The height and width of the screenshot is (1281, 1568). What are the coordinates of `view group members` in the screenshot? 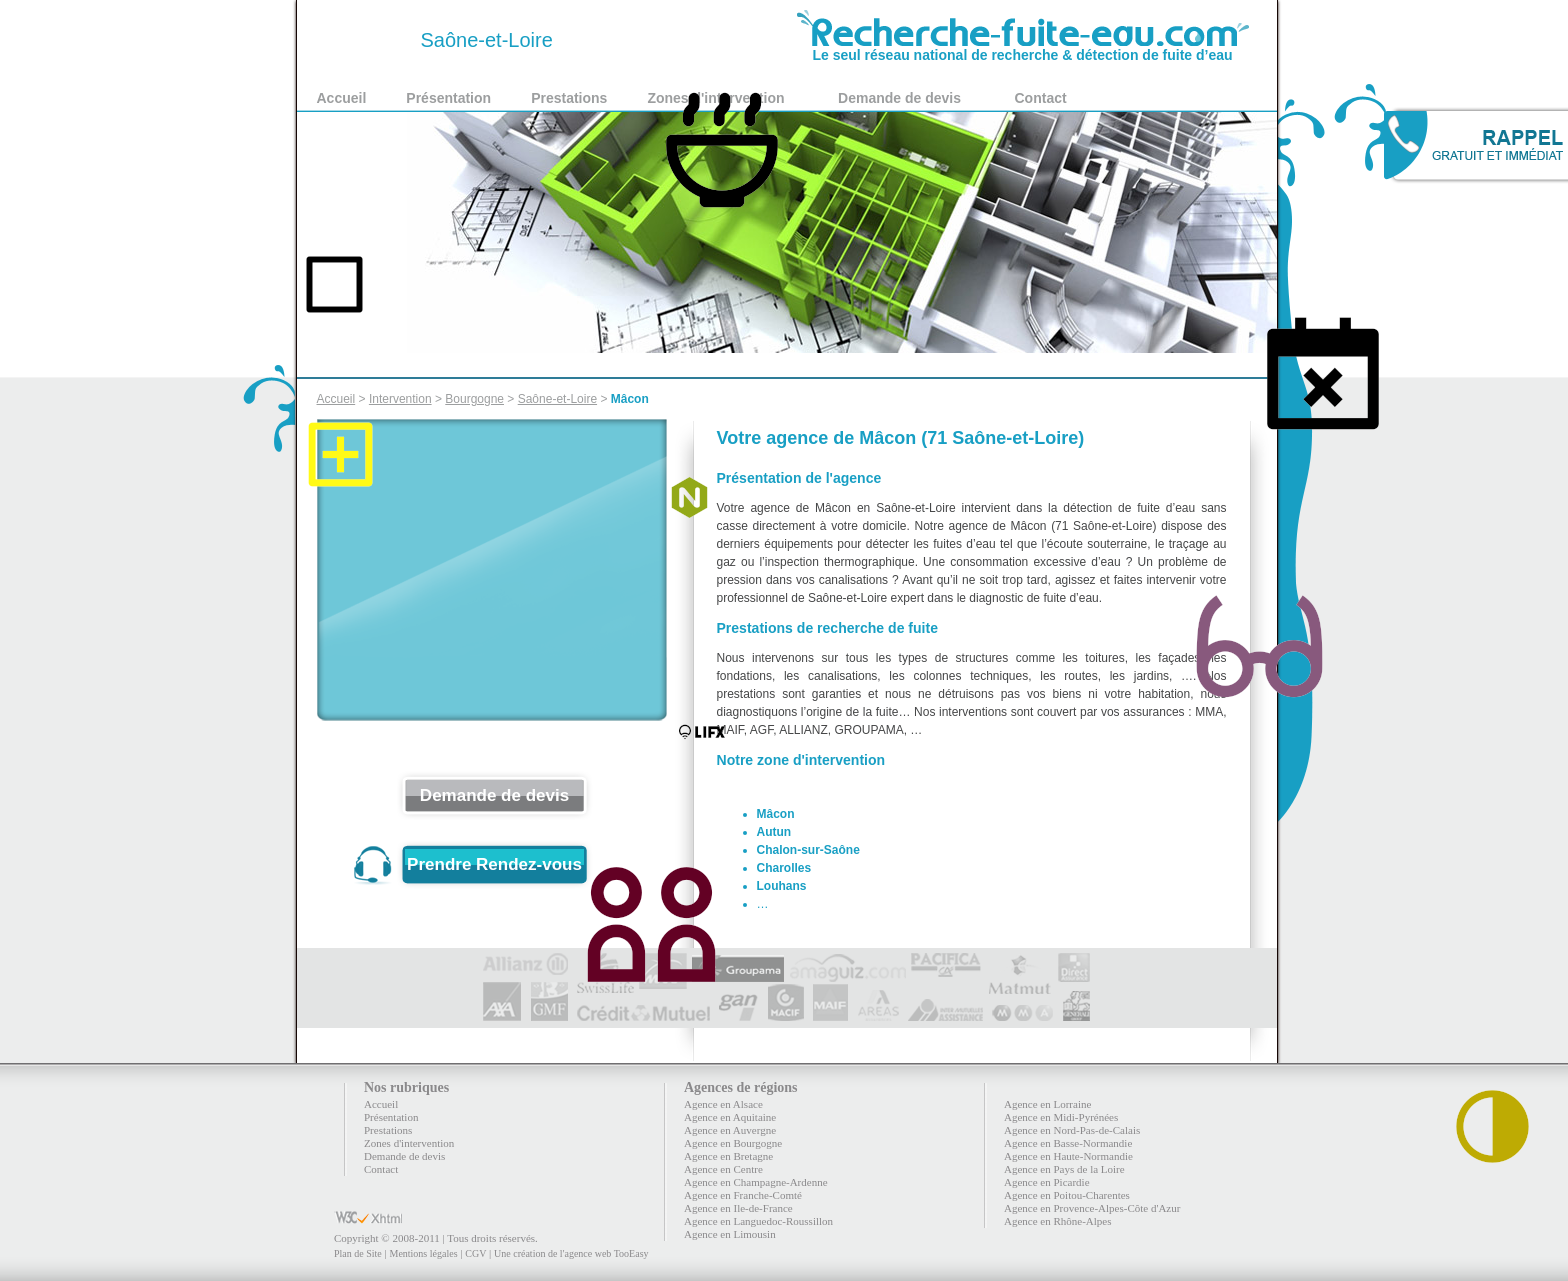 It's located at (651, 924).